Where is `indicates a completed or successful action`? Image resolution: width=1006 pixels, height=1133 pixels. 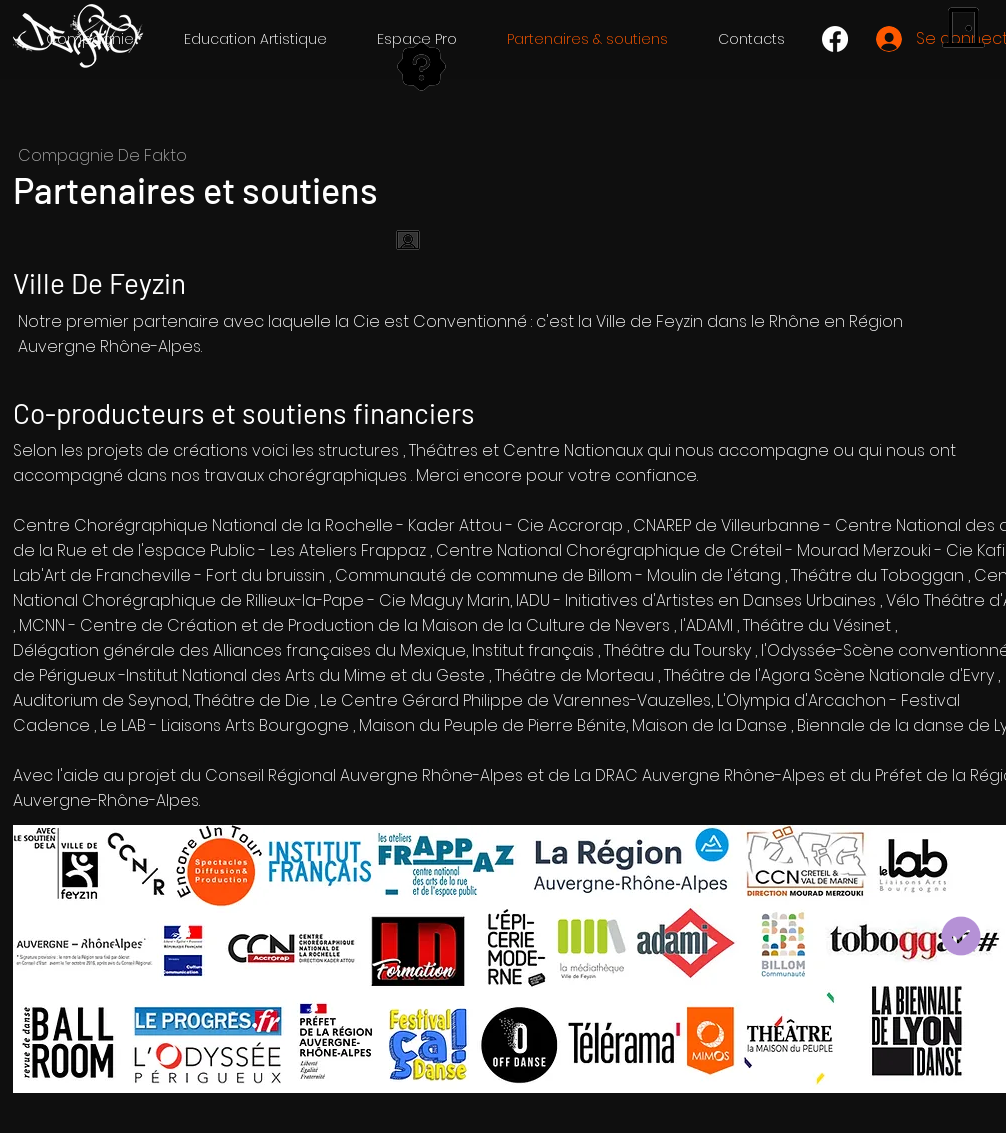
indicates a completed or successful action is located at coordinates (961, 936).